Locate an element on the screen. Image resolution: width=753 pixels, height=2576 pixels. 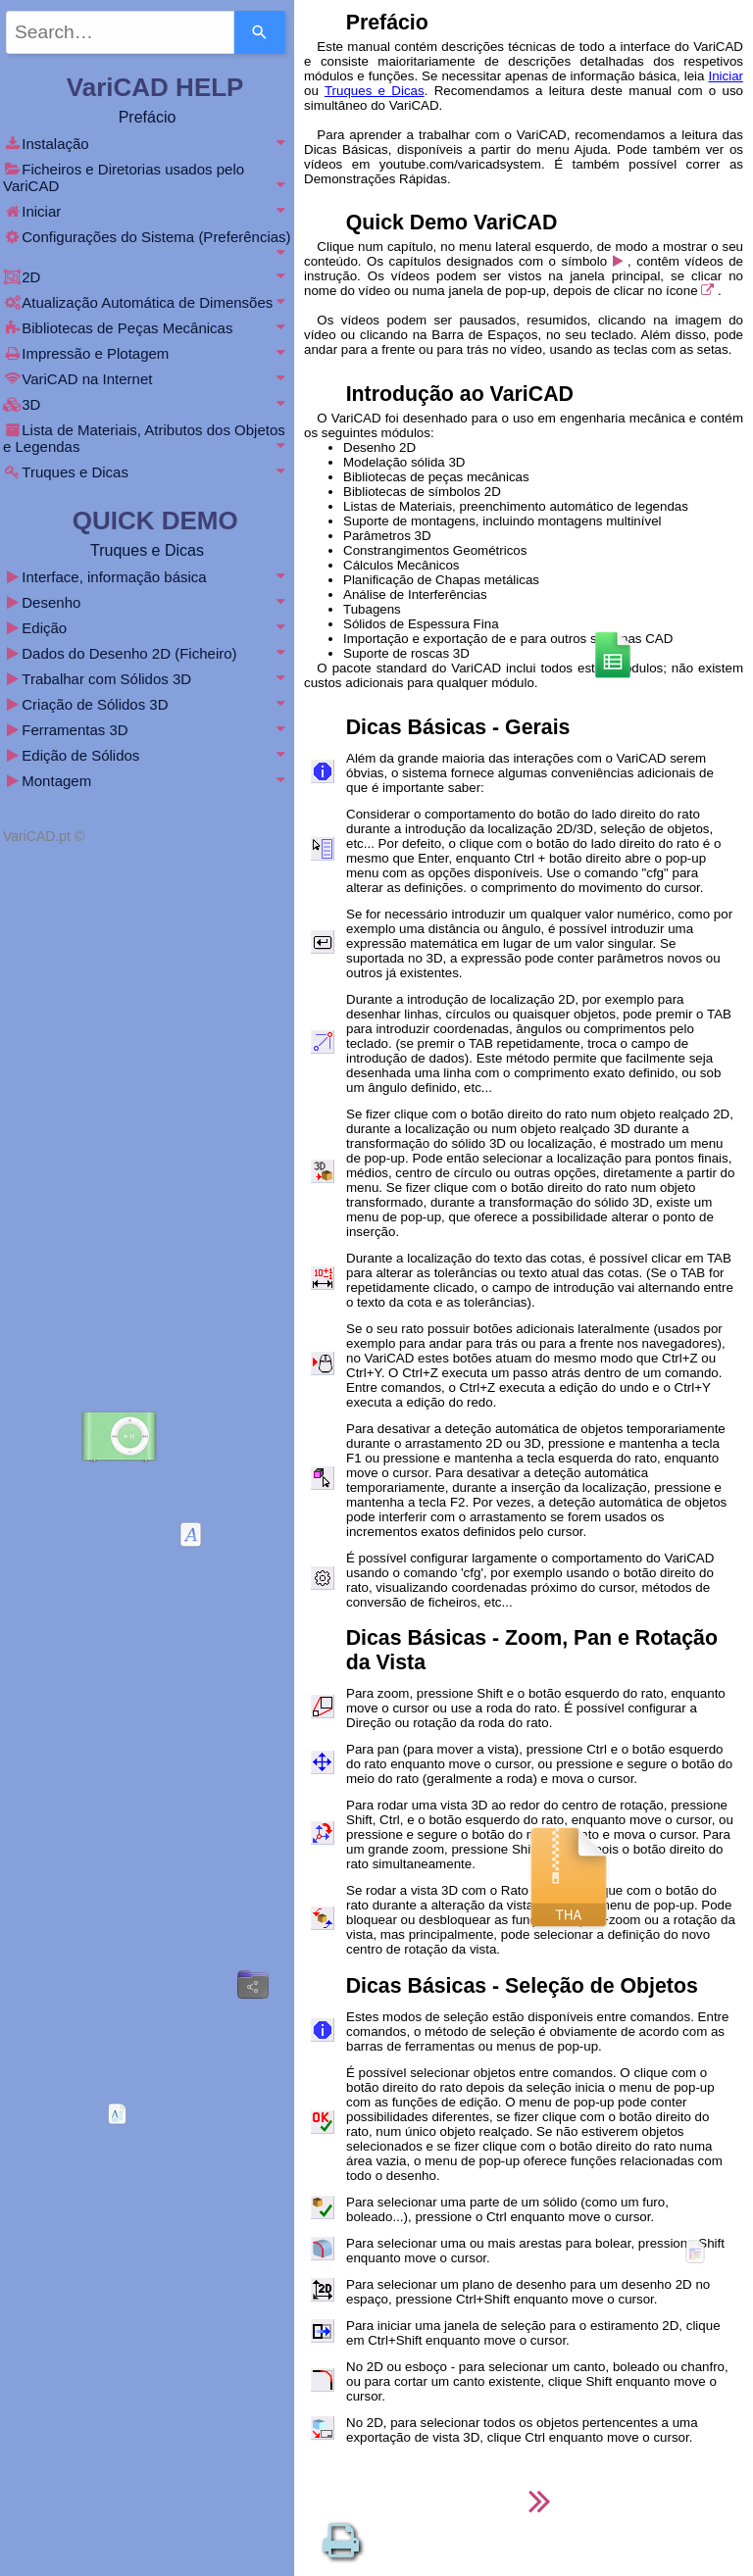
a compressed archive file in THA format is located at coordinates (569, 1879).